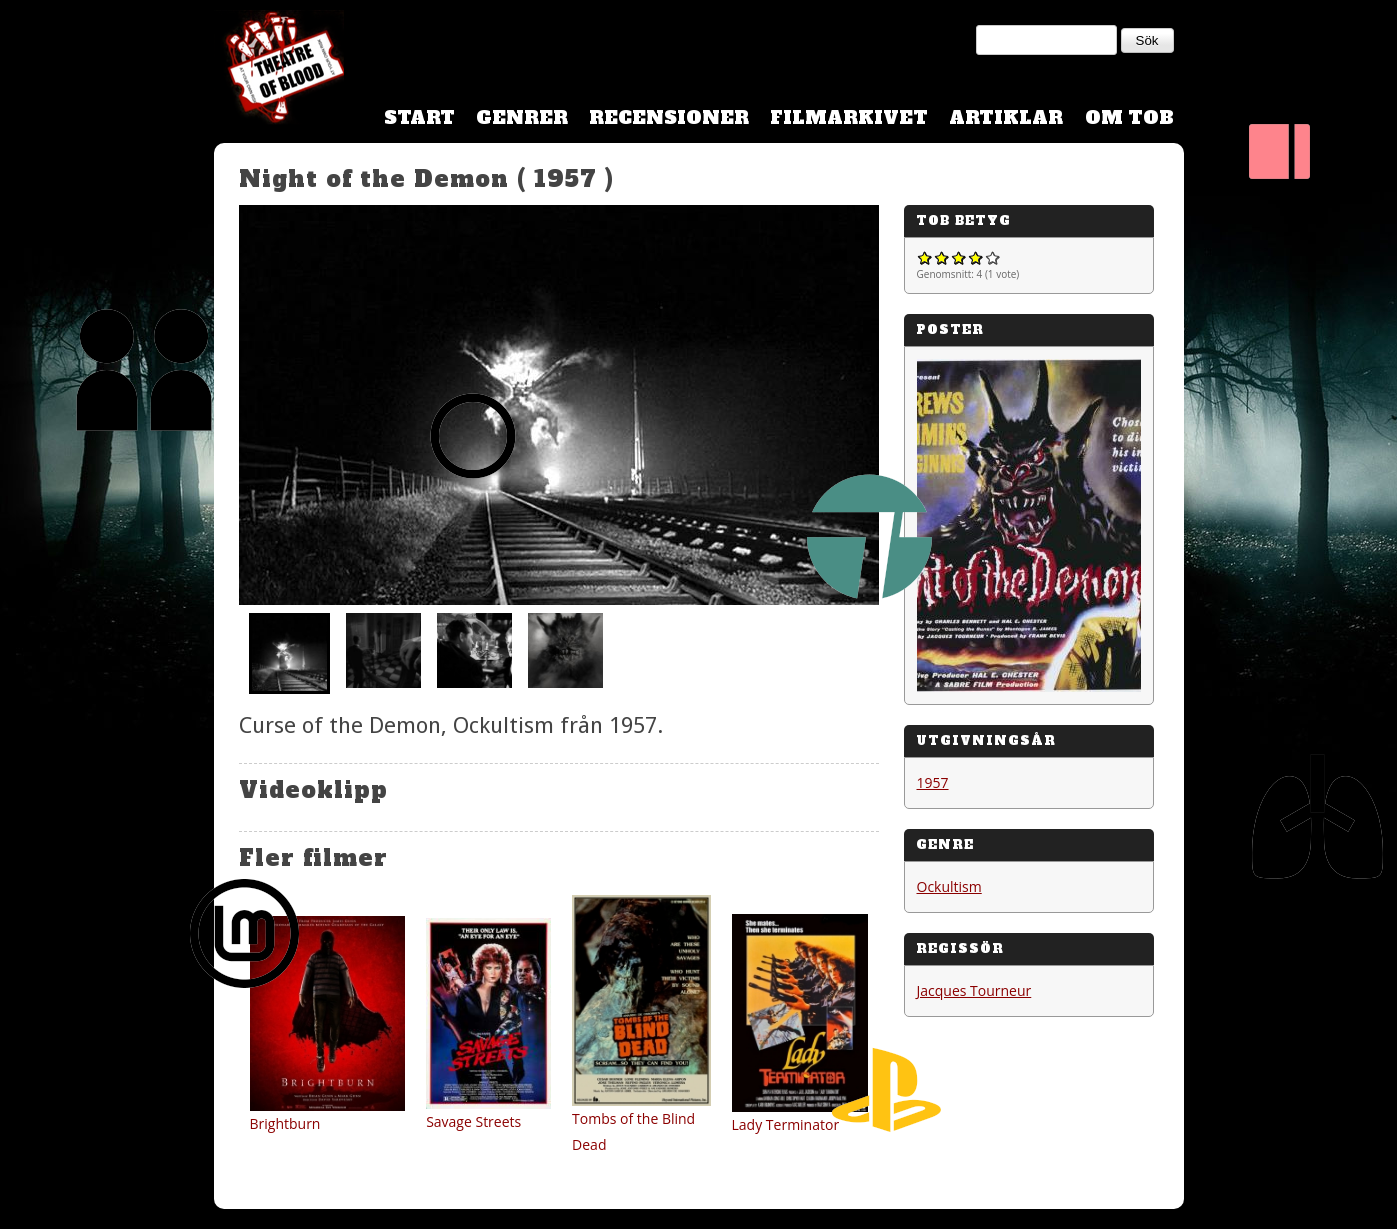  I want to click on playstation brand logo, so click(887, 1087).